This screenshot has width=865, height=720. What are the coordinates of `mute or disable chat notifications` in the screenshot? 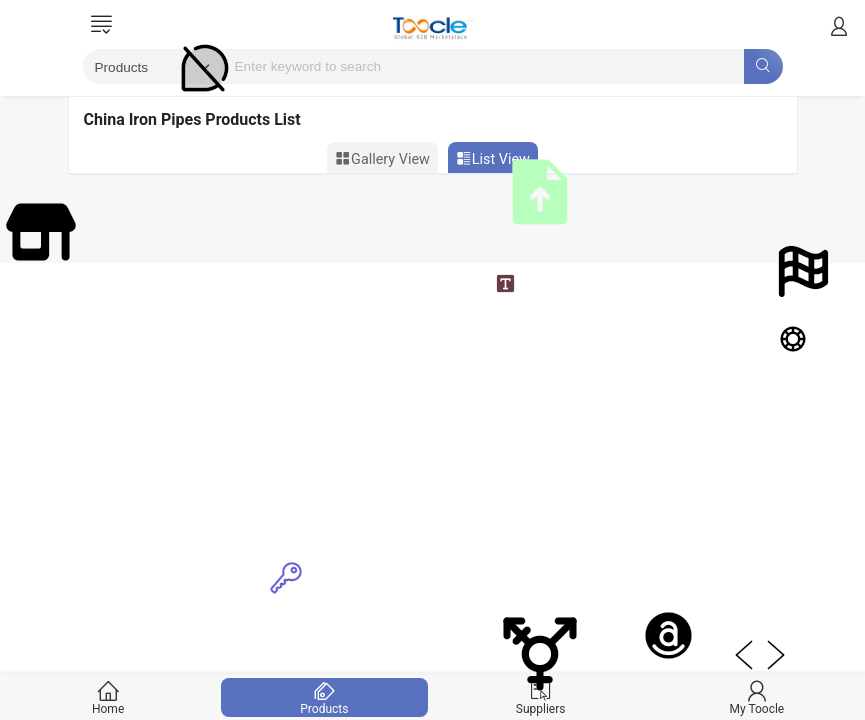 It's located at (204, 69).